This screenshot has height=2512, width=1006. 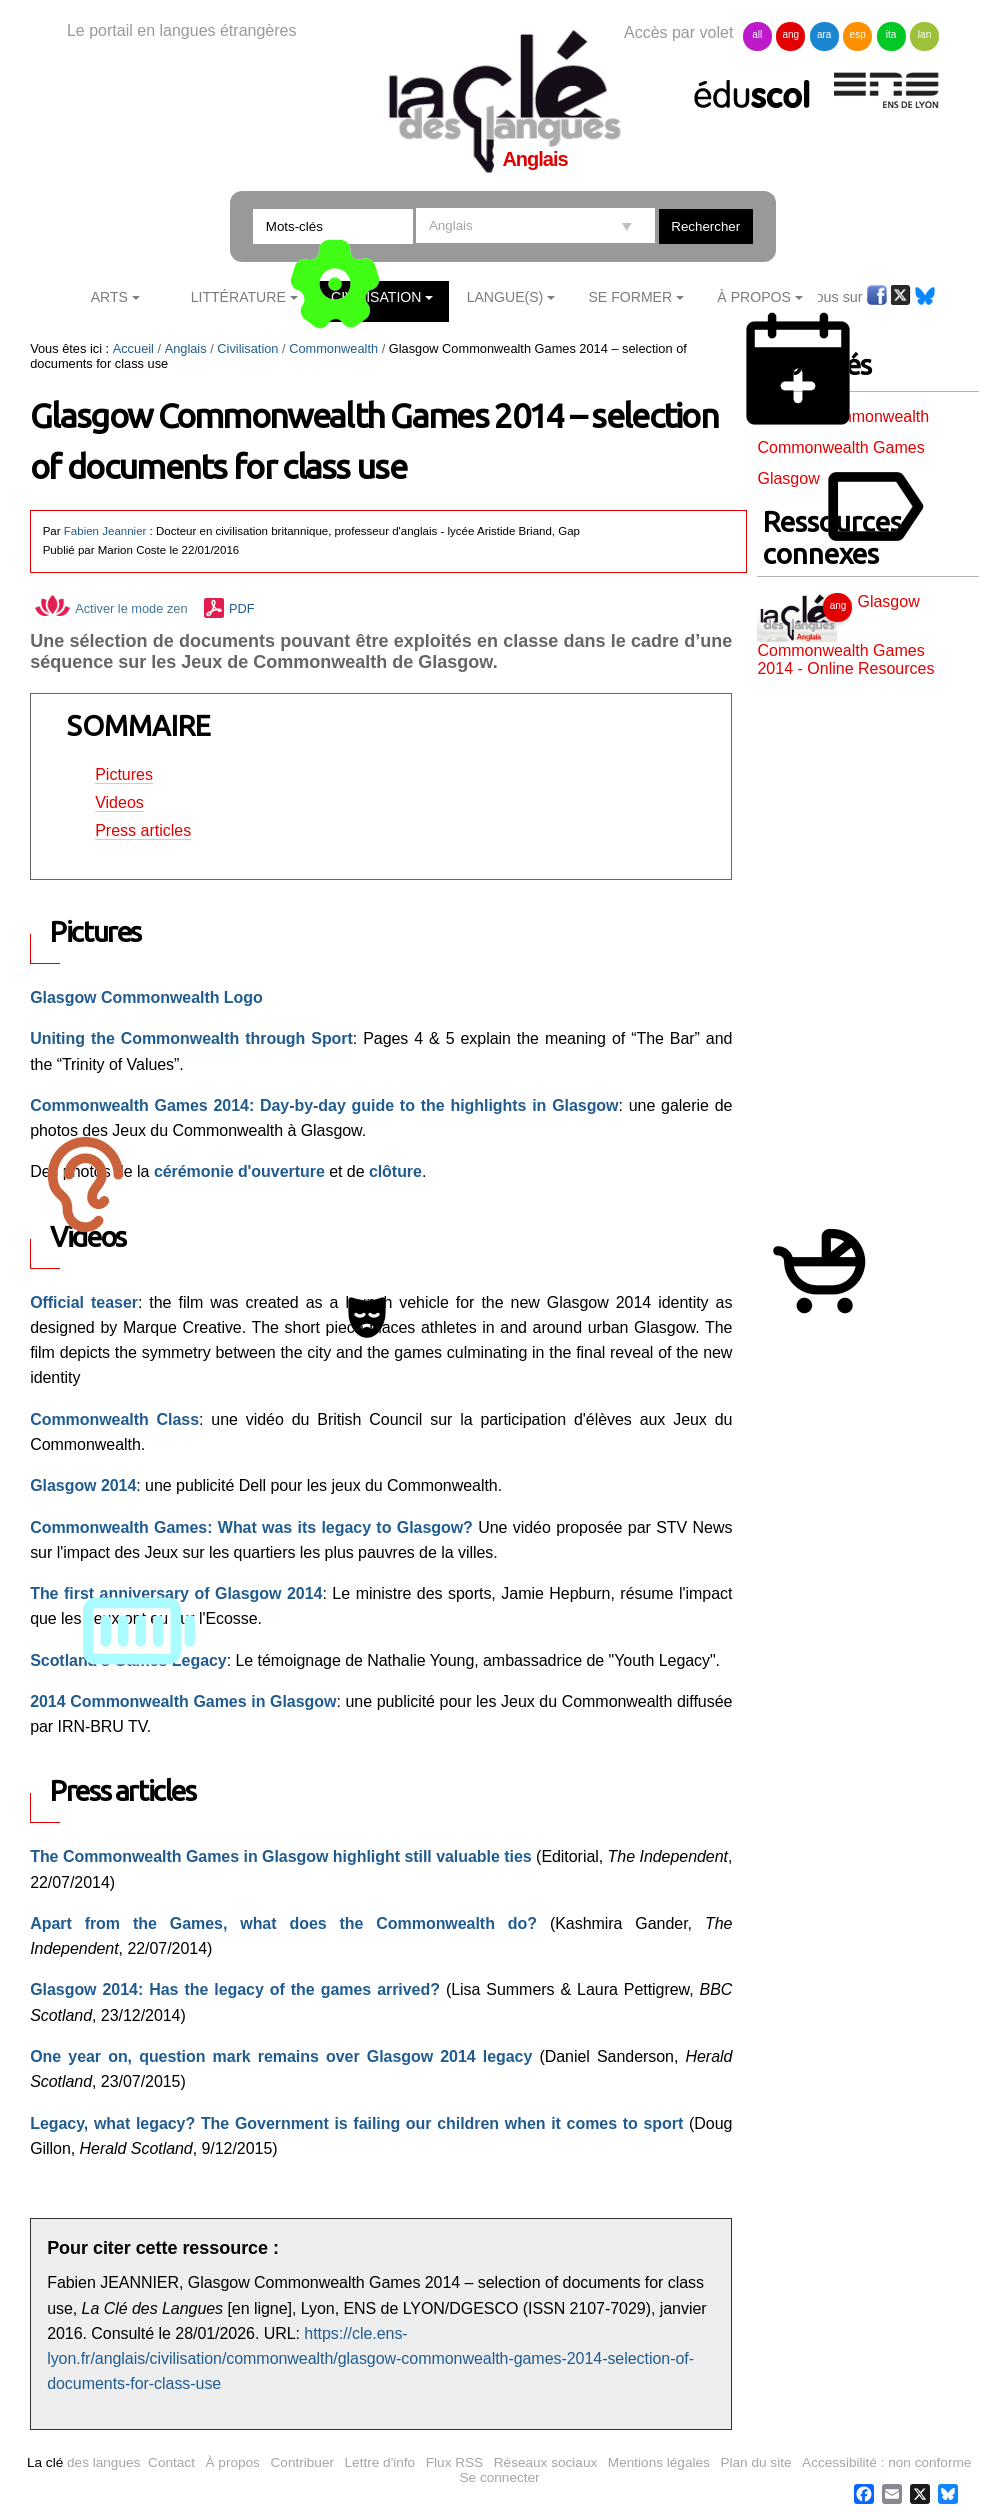 I want to click on add a new event to your calendar, so click(x=798, y=373).